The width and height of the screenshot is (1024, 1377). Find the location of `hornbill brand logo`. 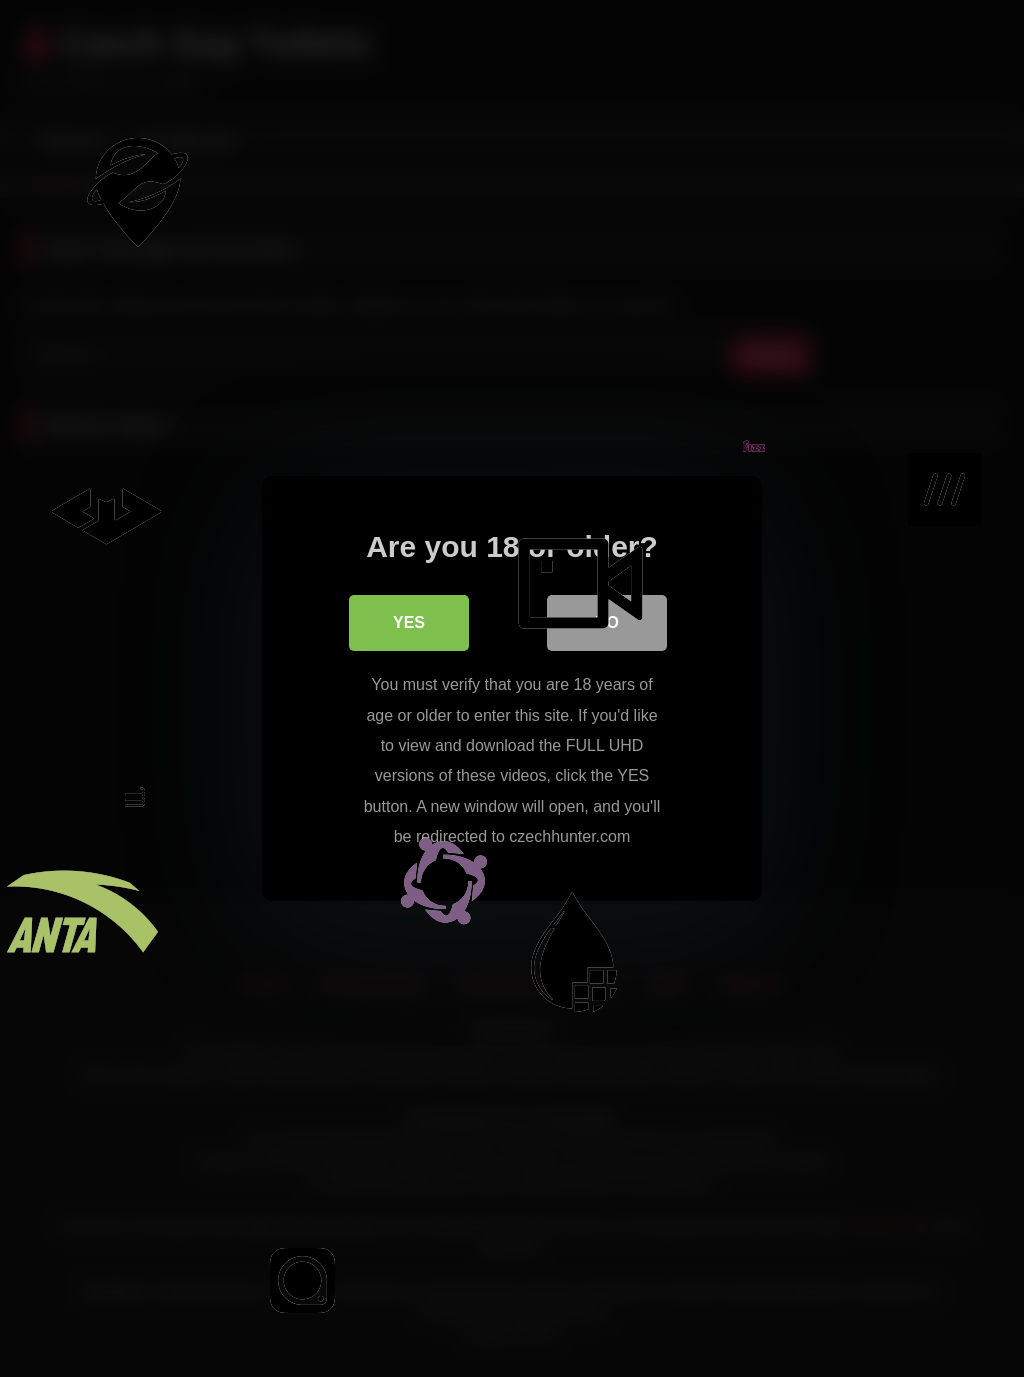

hornbill brand logo is located at coordinates (444, 881).